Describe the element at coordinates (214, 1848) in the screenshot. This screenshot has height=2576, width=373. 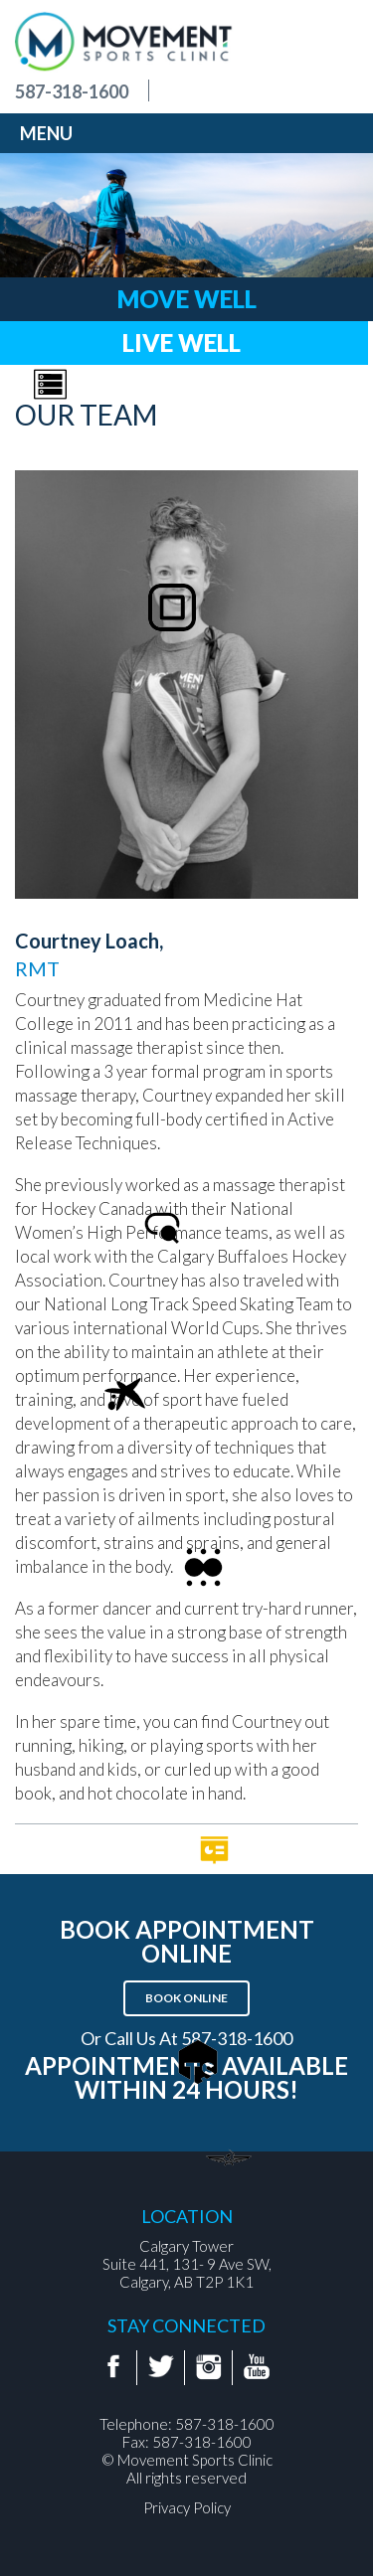
I see `start a presentation slideshow` at that location.